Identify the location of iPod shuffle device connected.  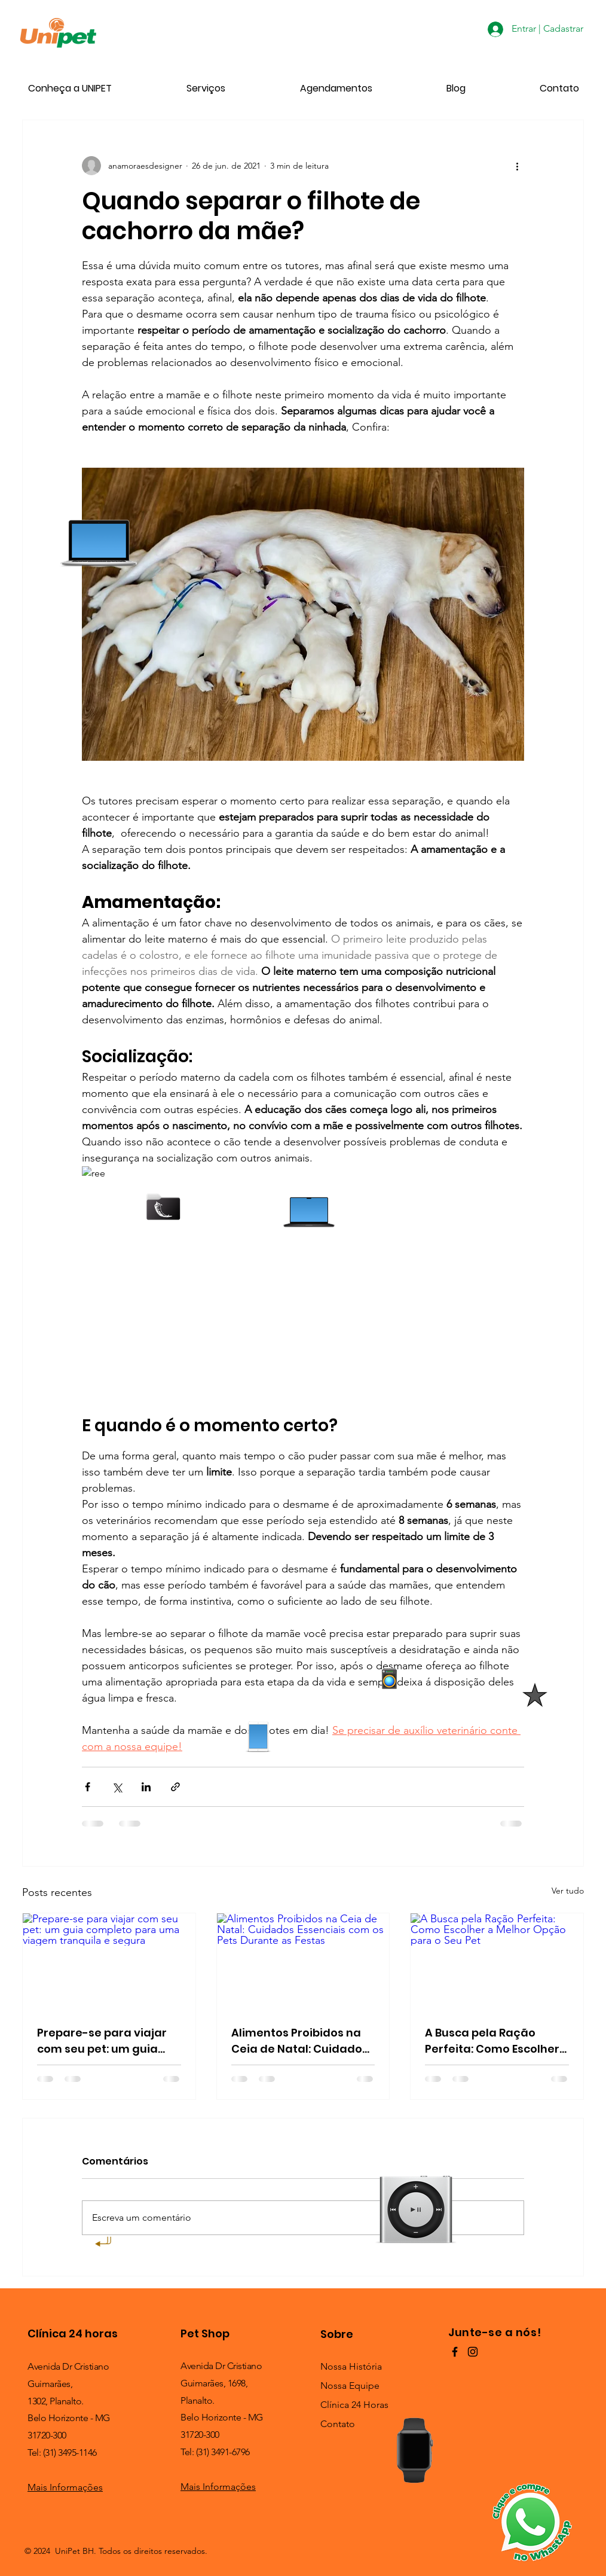
(416, 2209).